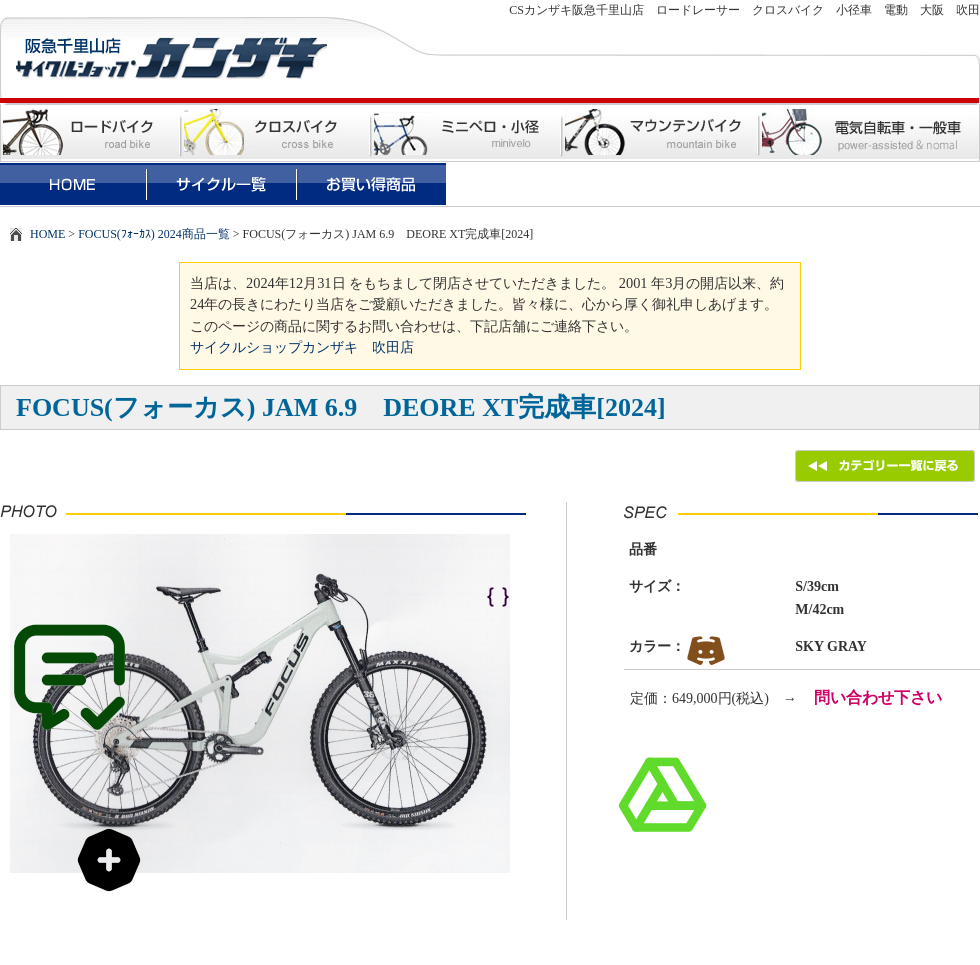 The height and width of the screenshot is (965, 980). I want to click on open Discord app, so click(706, 650).